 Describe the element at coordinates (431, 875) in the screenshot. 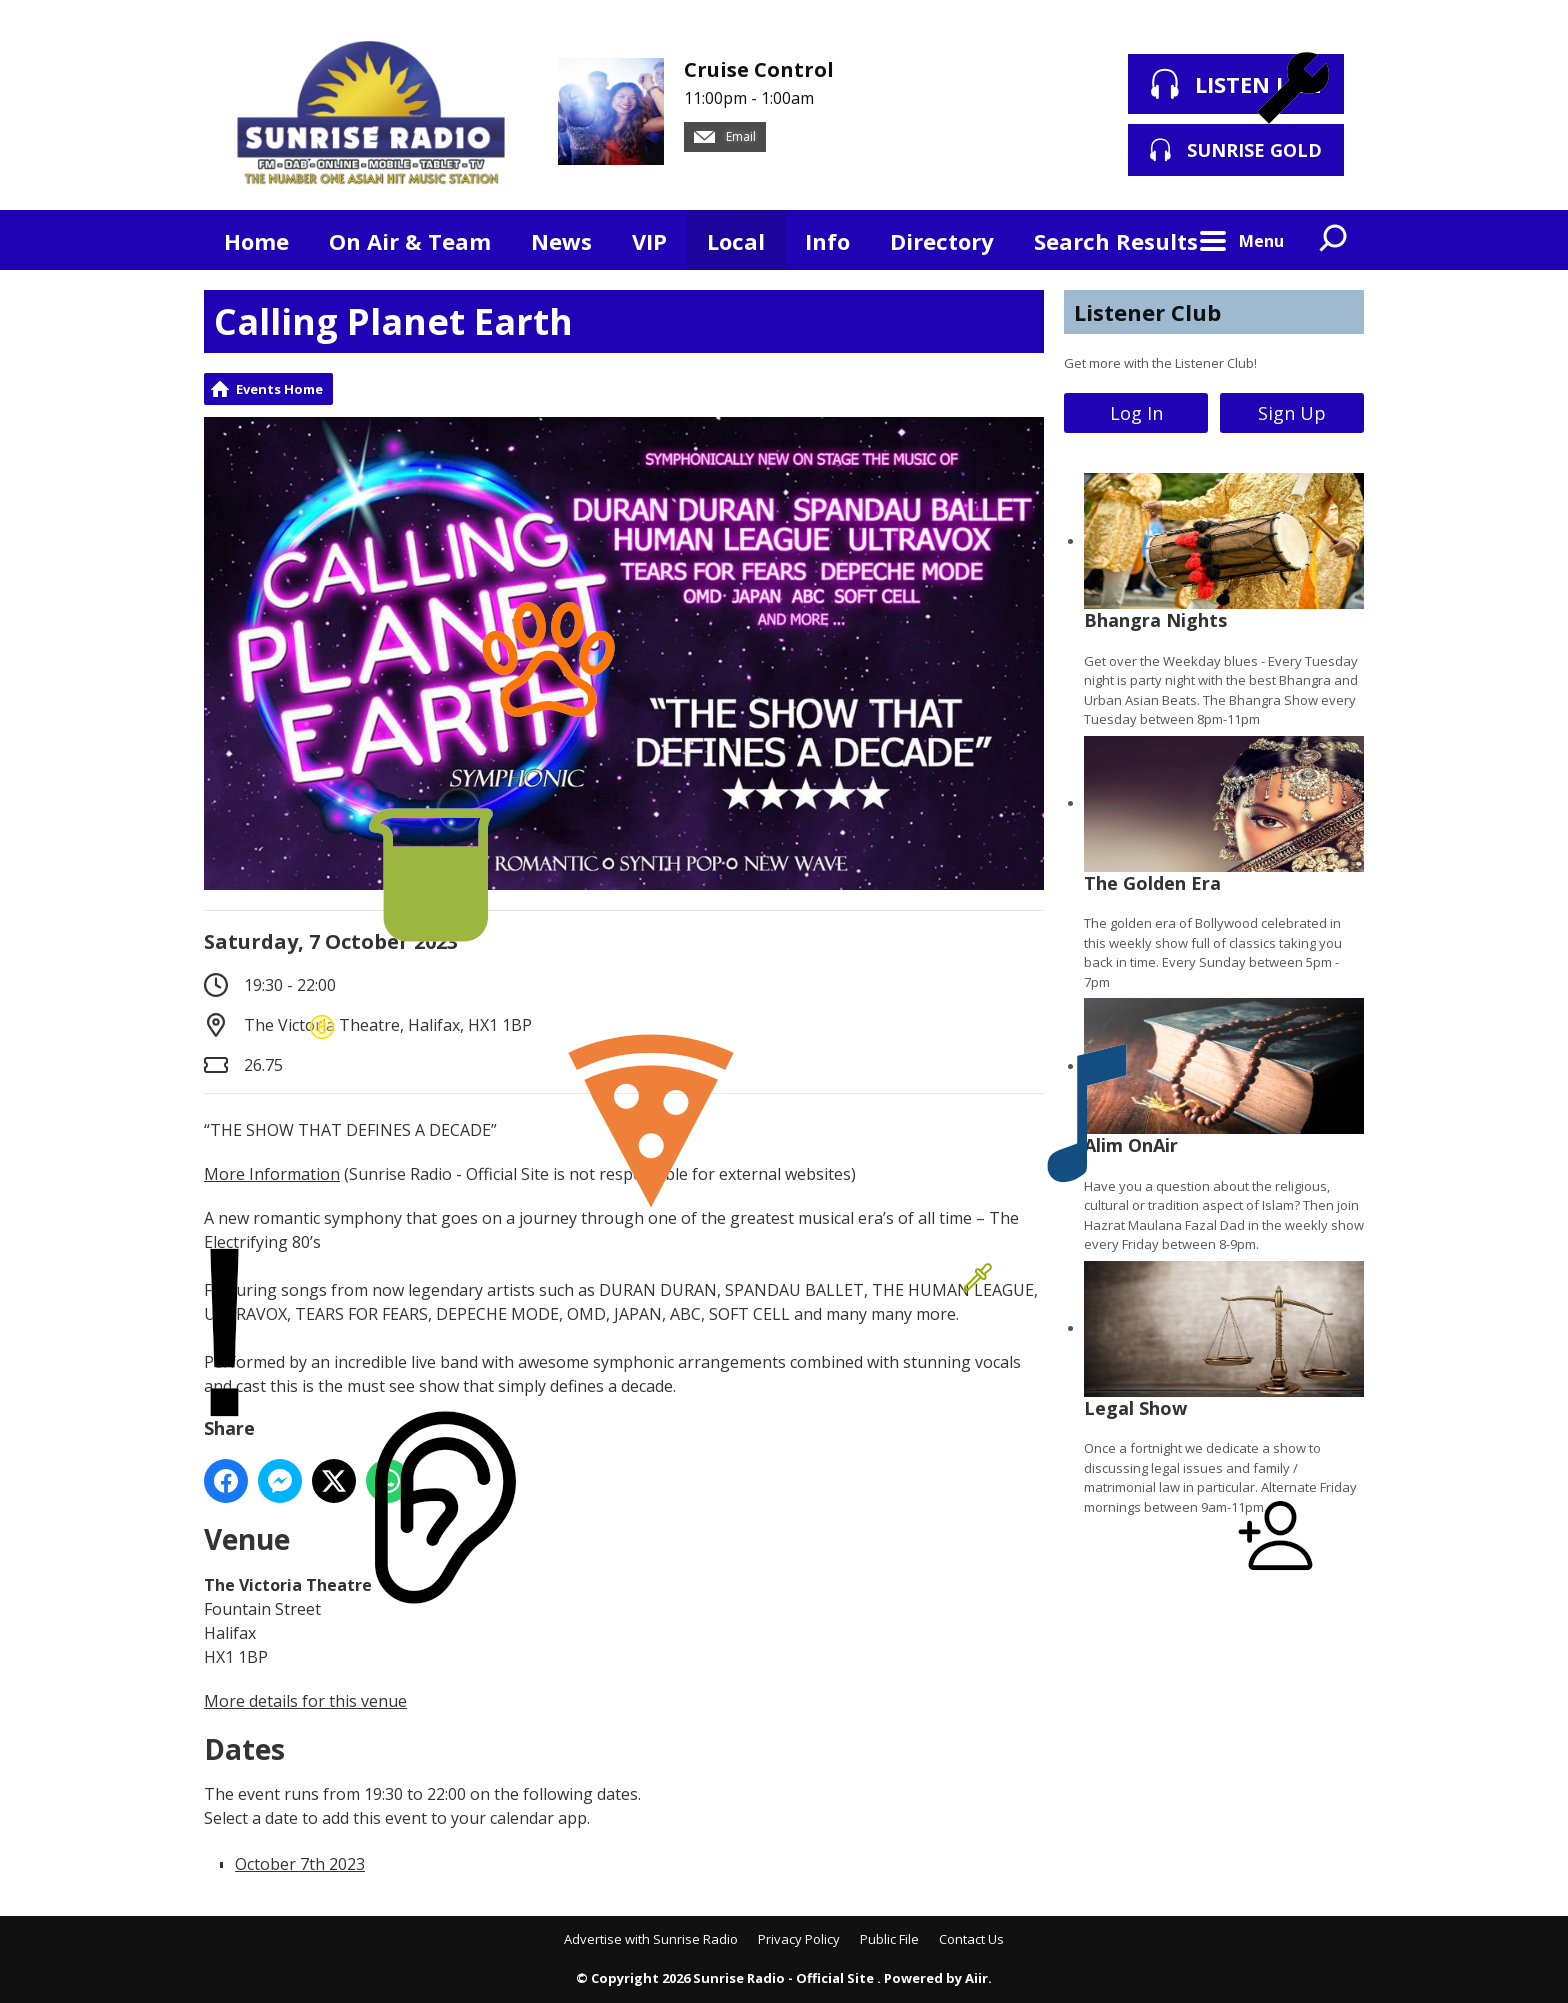

I see `access experimental or beta features` at that location.